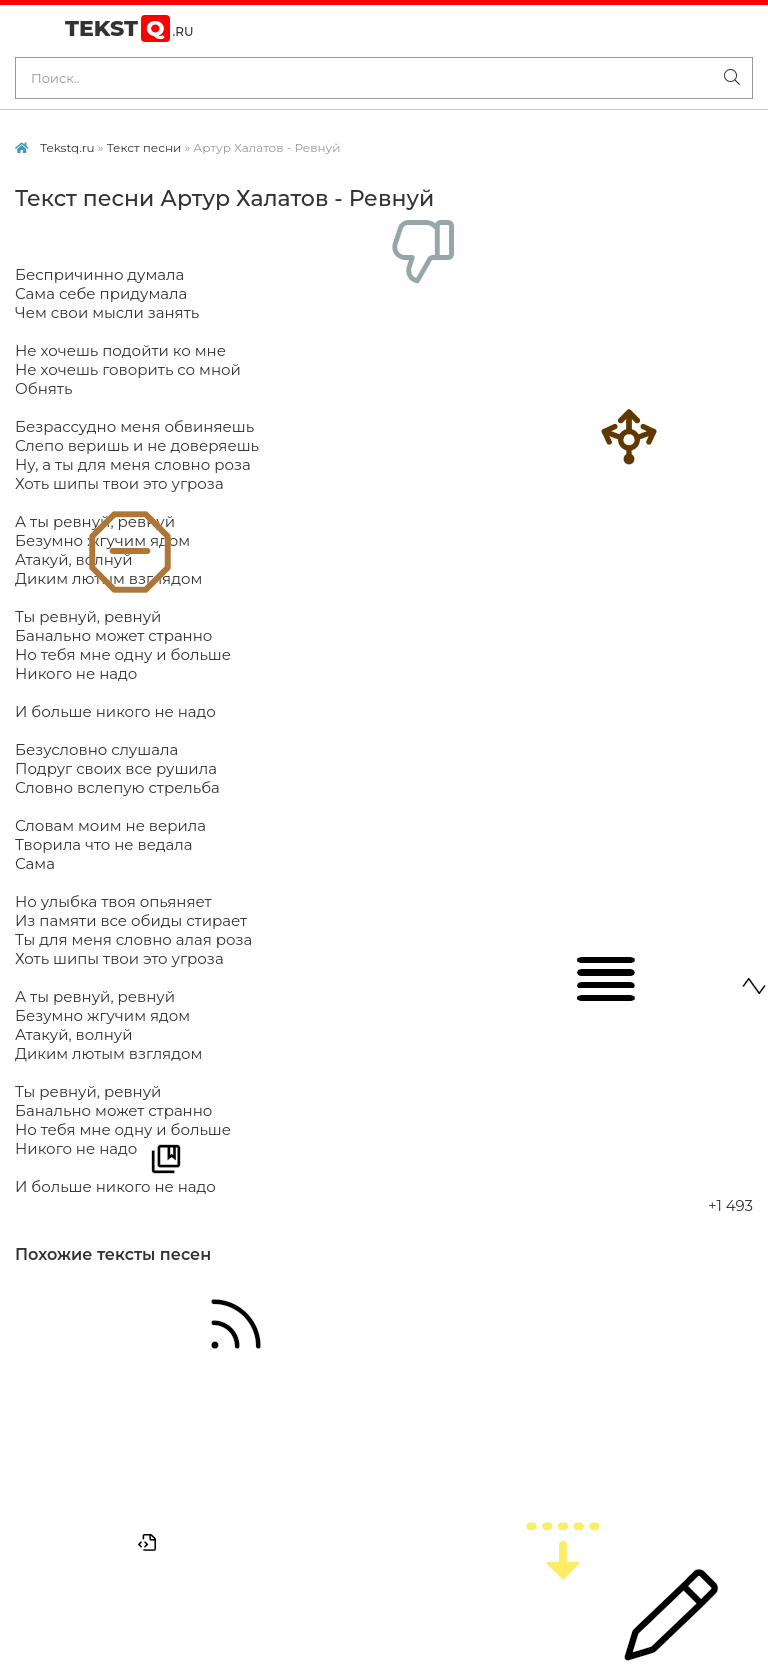 This screenshot has height=1672, width=768. Describe the element at coordinates (232, 1327) in the screenshot. I see `subscribe to RSS feed` at that location.